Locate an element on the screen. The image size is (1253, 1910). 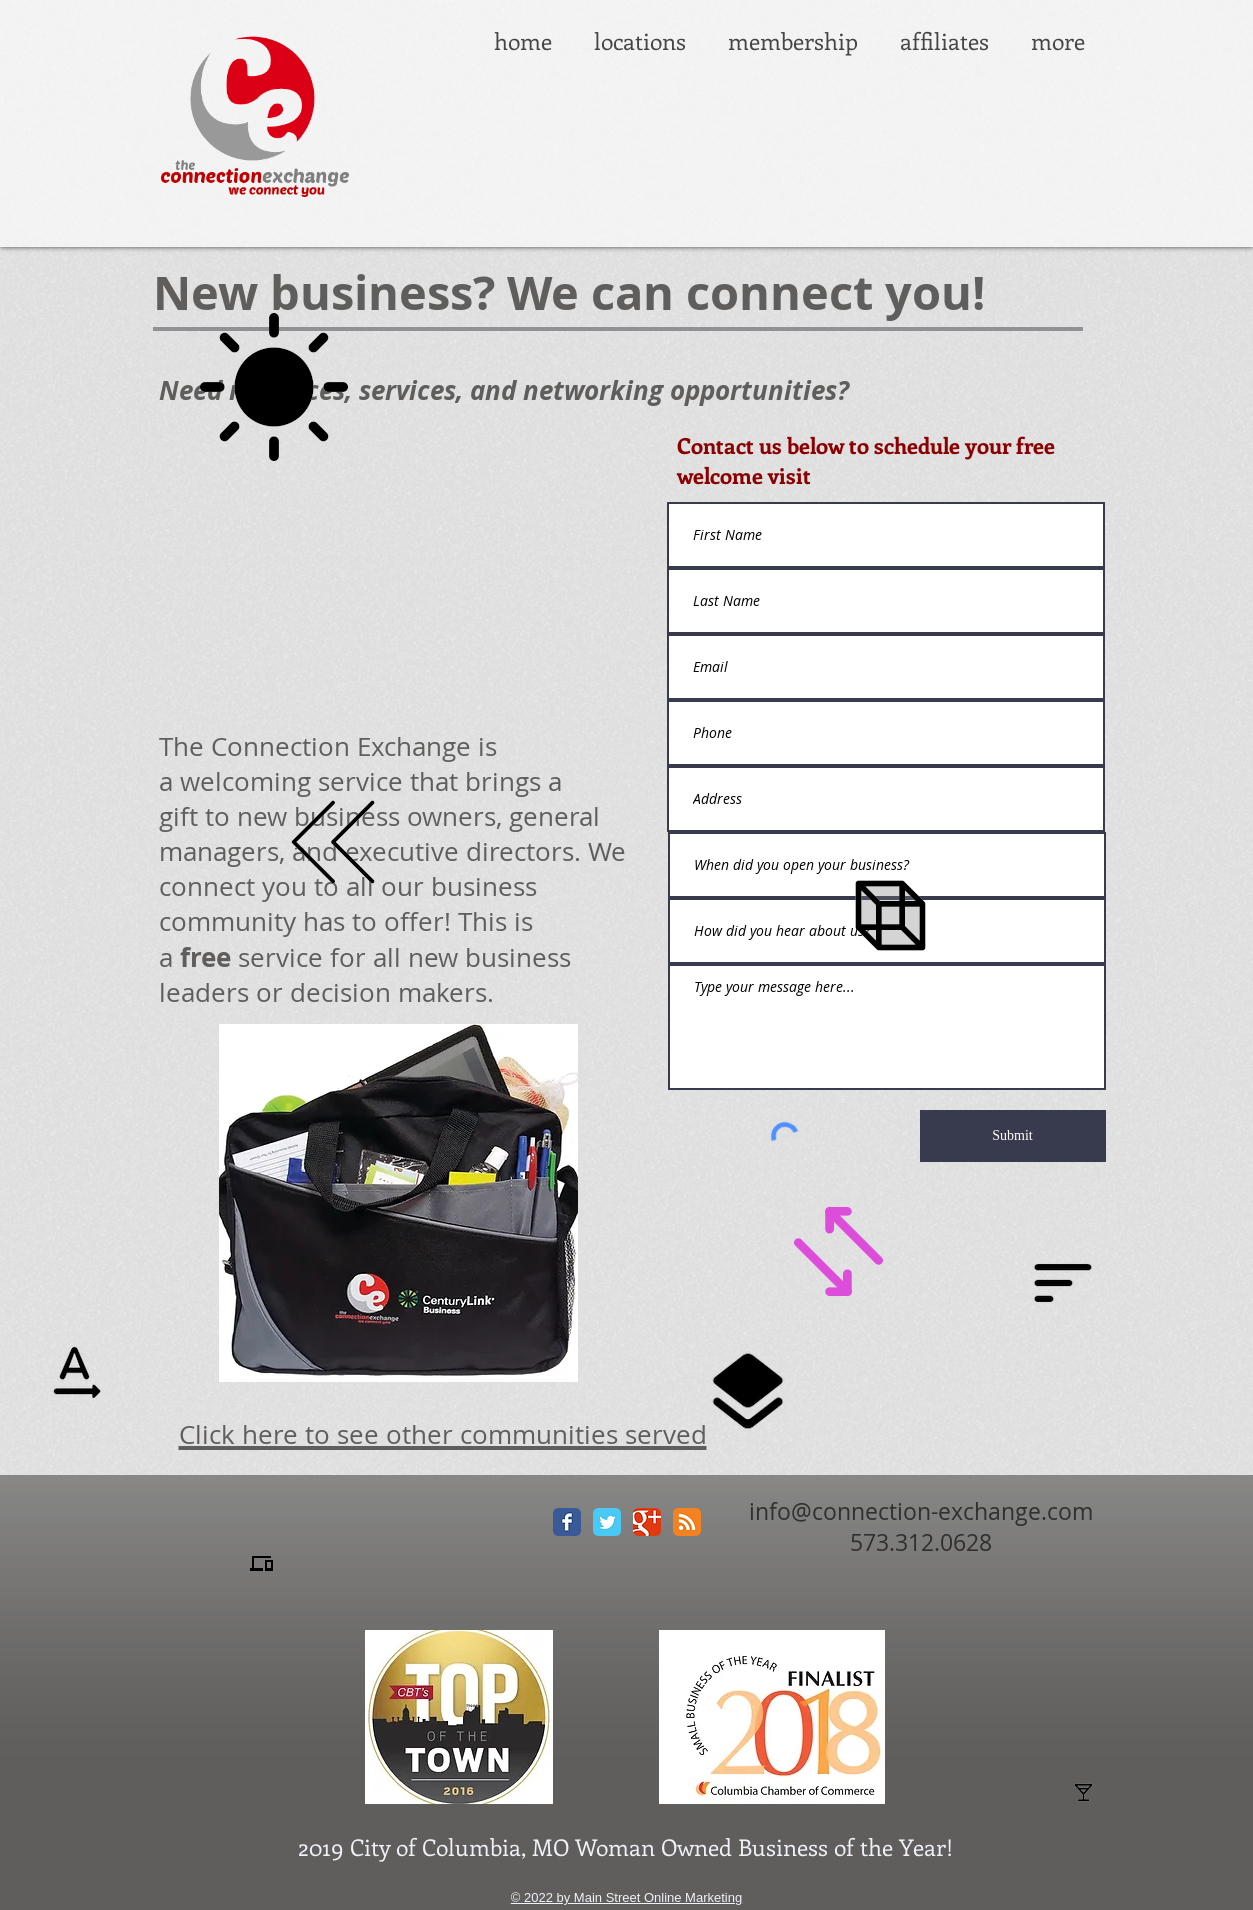
switch to light mode is located at coordinates (274, 387).